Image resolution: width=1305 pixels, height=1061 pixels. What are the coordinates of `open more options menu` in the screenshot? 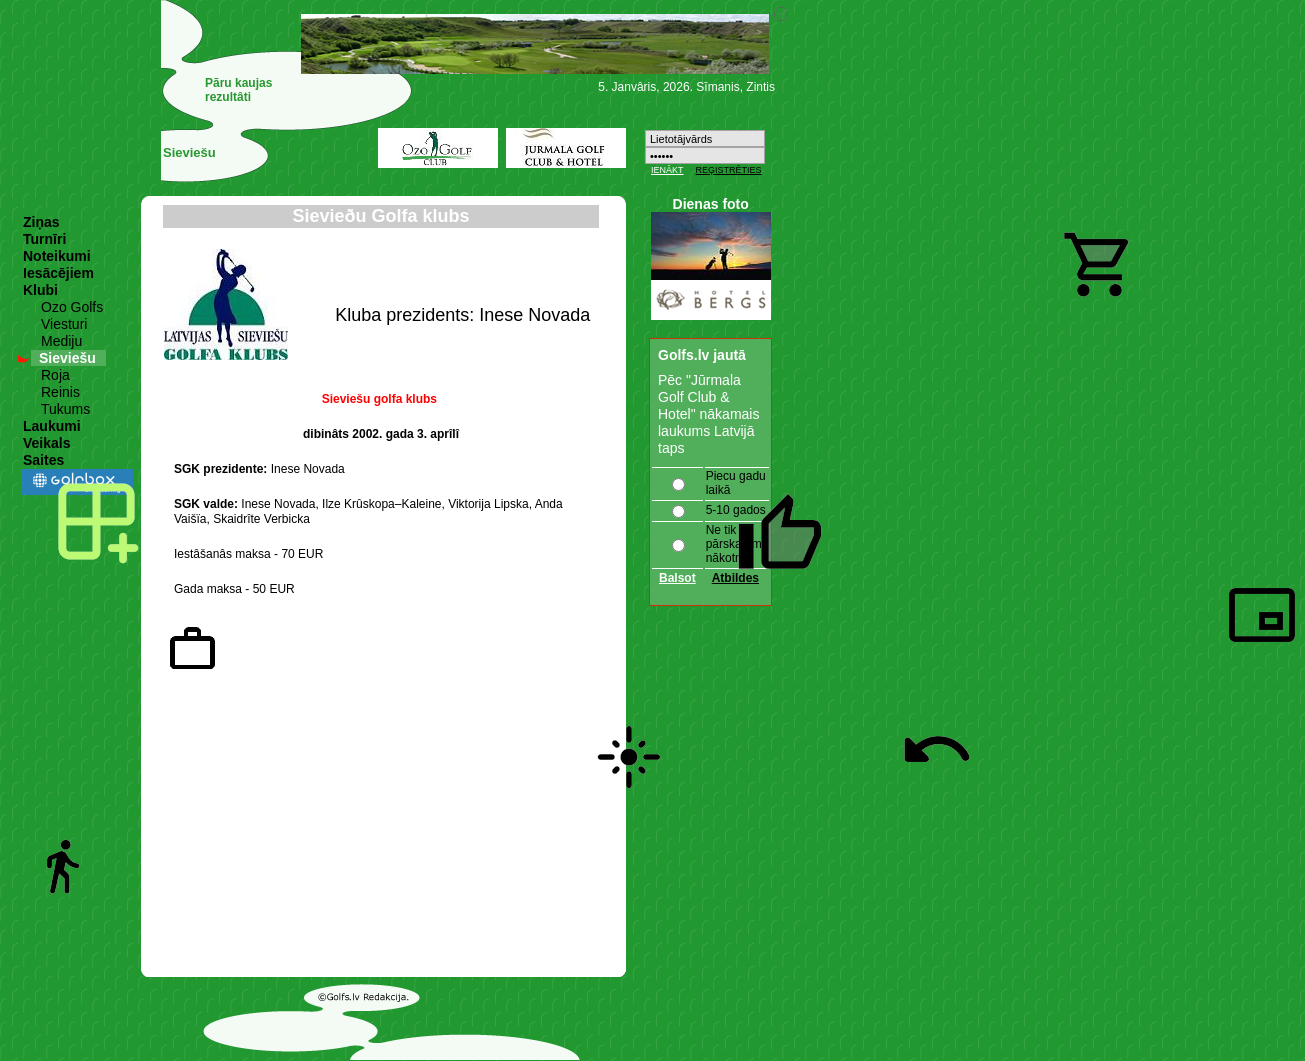 It's located at (781, 14).